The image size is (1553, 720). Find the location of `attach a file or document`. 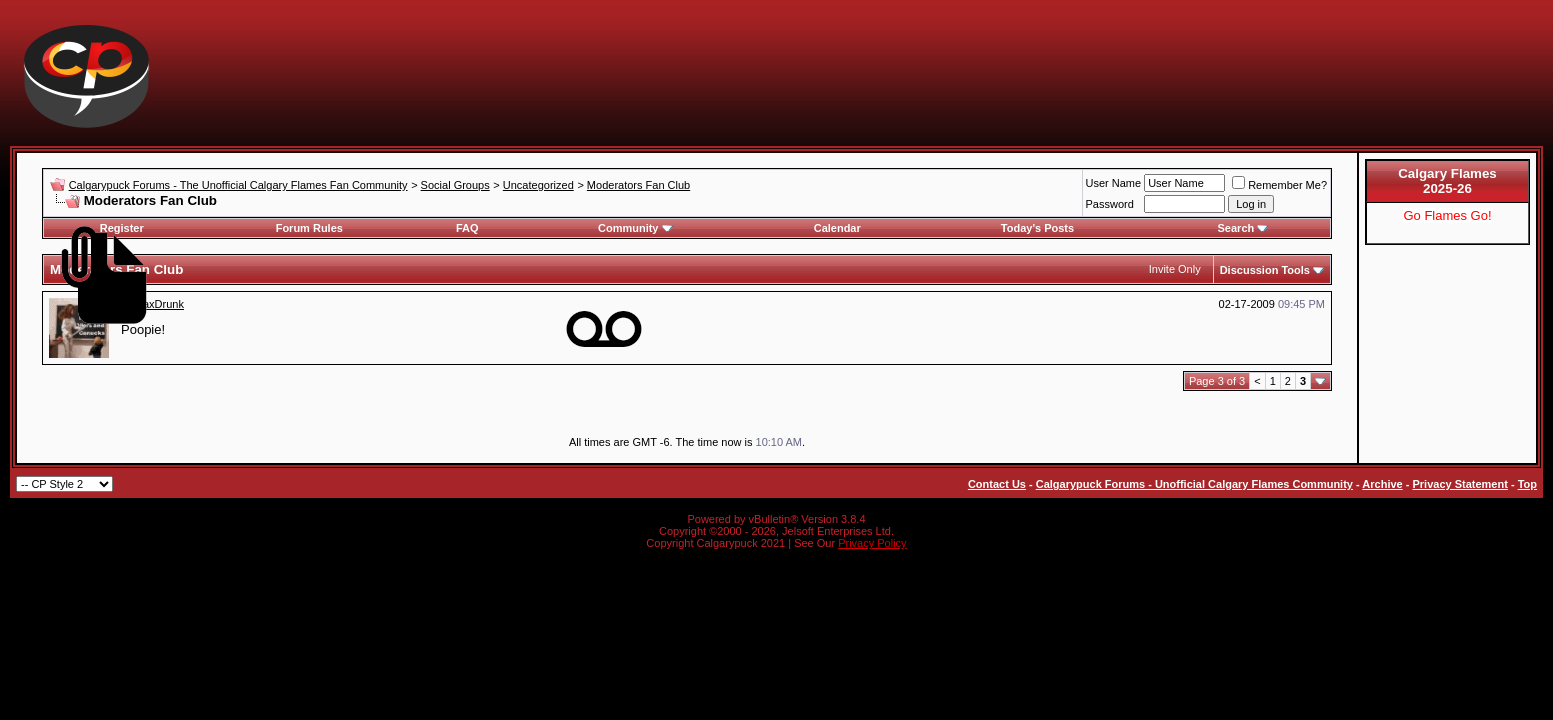

attach a file or document is located at coordinates (104, 275).